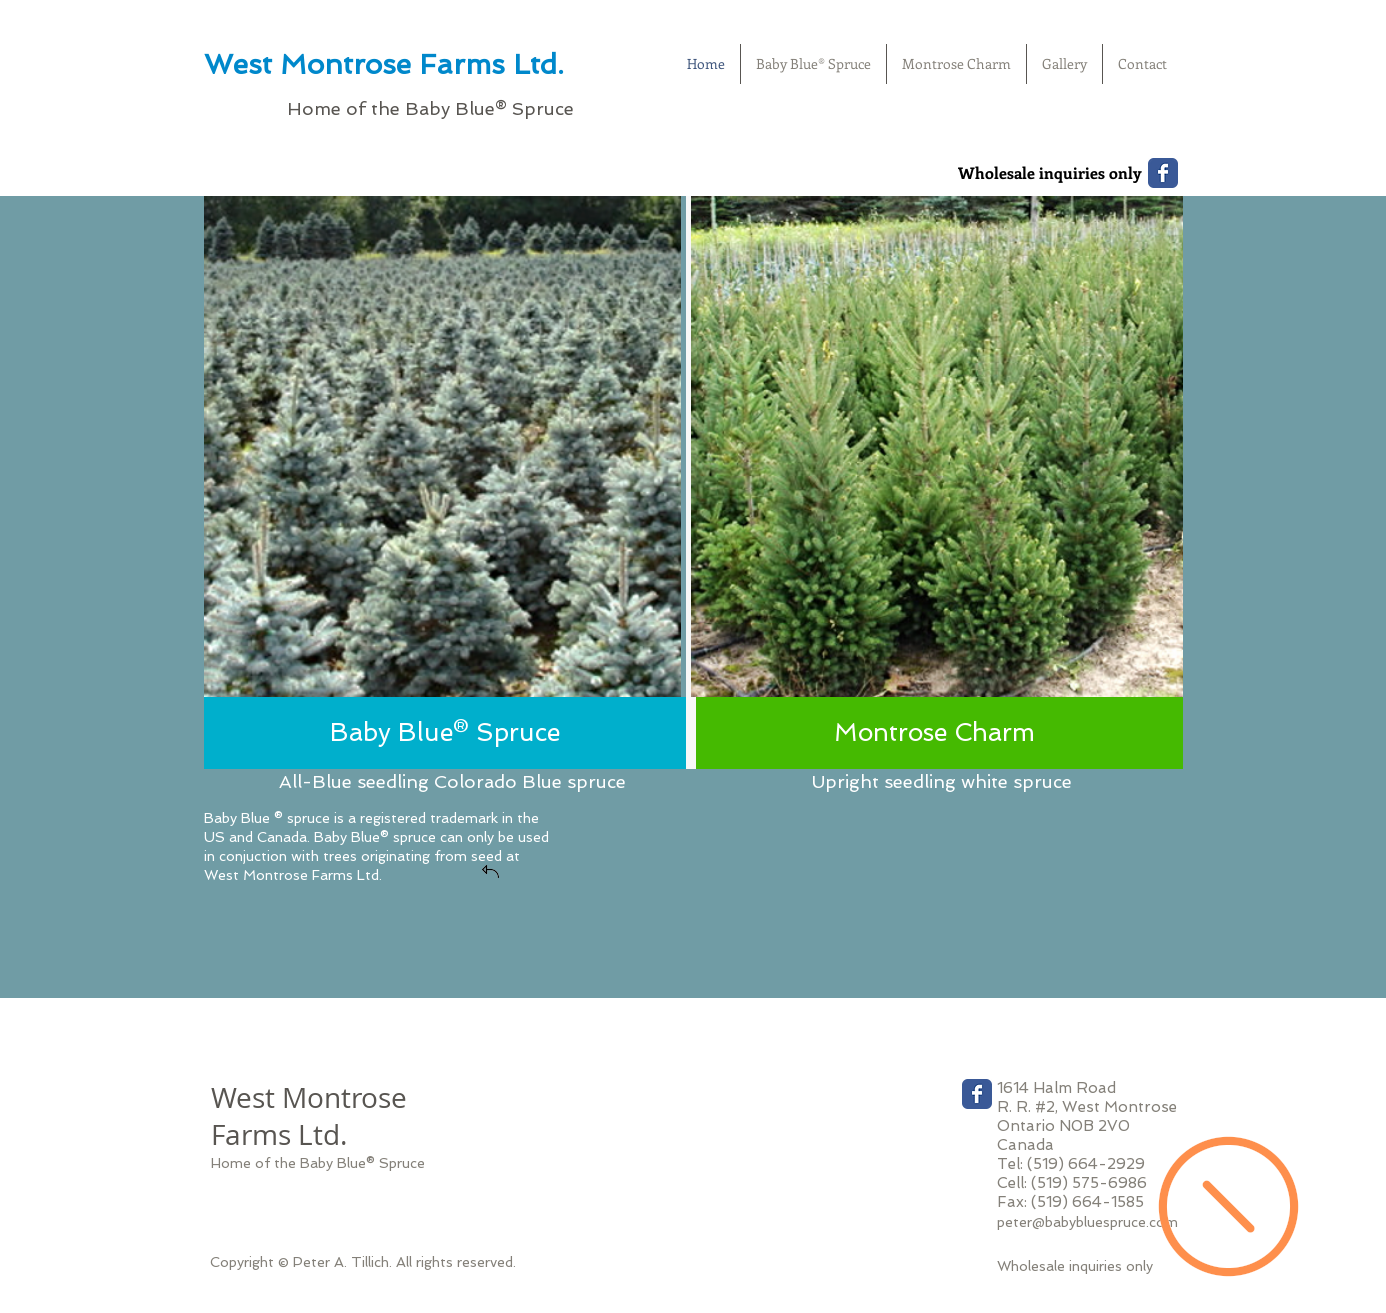 The image size is (1386, 1313). I want to click on reply to a message, so click(490, 871).